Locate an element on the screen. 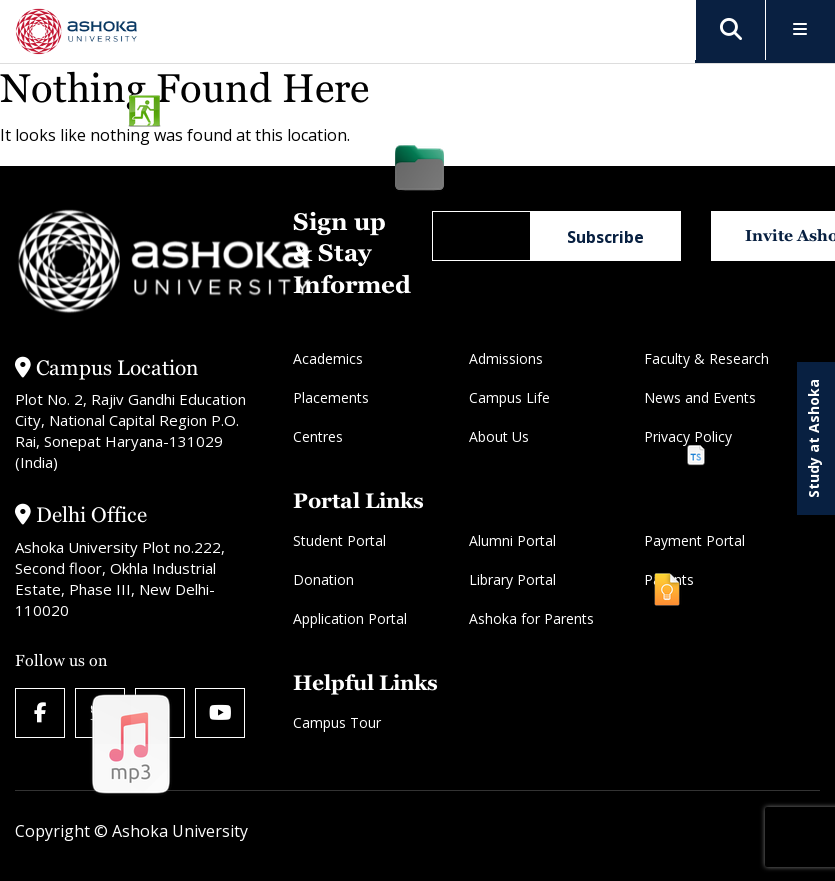 The height and width of the screenshot is (881, 835). a typescript source code file is located at coordinates (696, 455).